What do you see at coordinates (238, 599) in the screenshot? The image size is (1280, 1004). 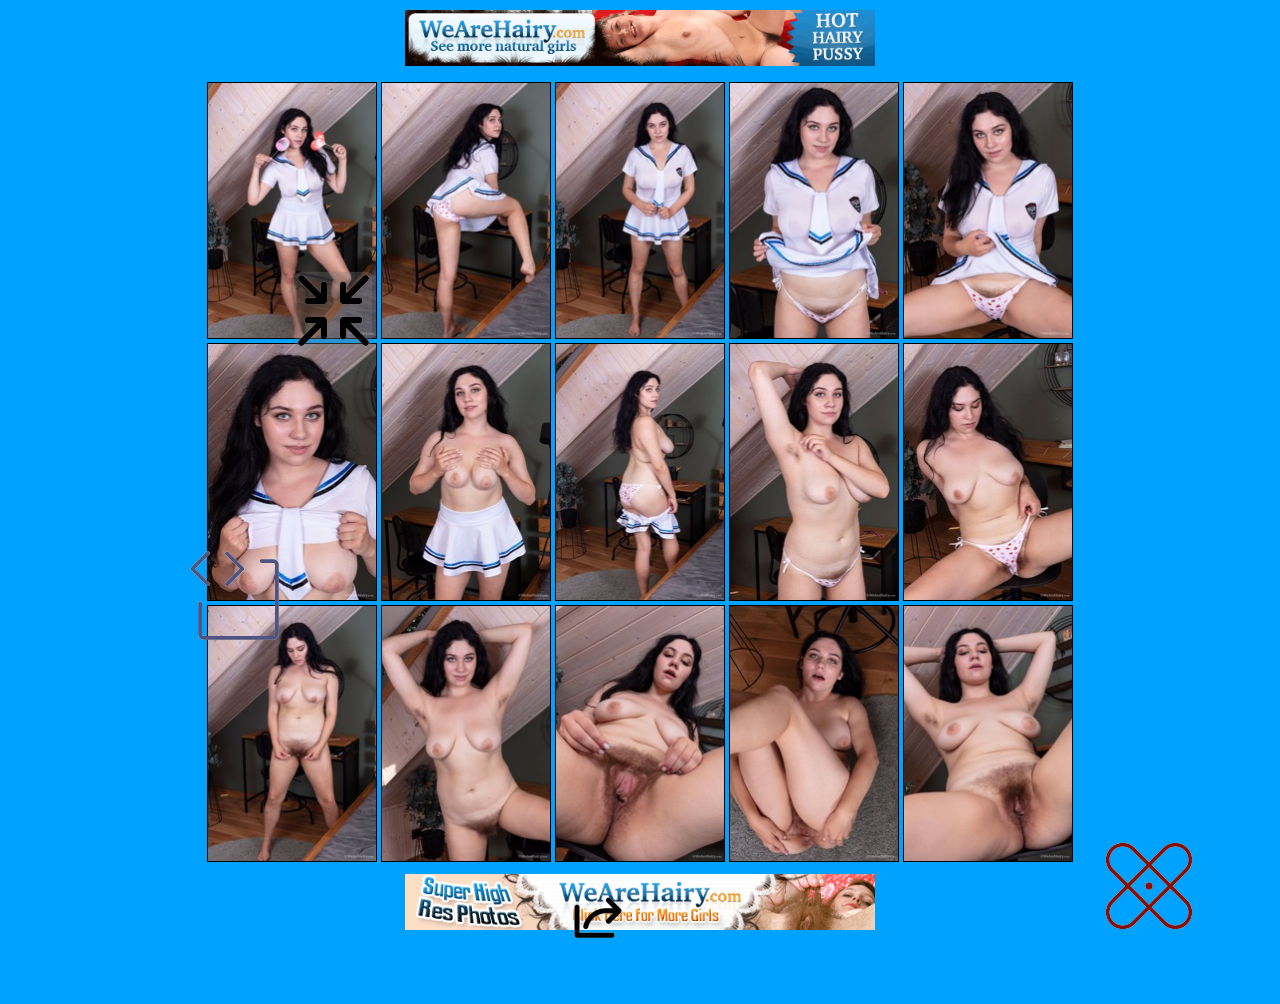 I see `insert a code block or snippet` at bounding box center [238, 599].